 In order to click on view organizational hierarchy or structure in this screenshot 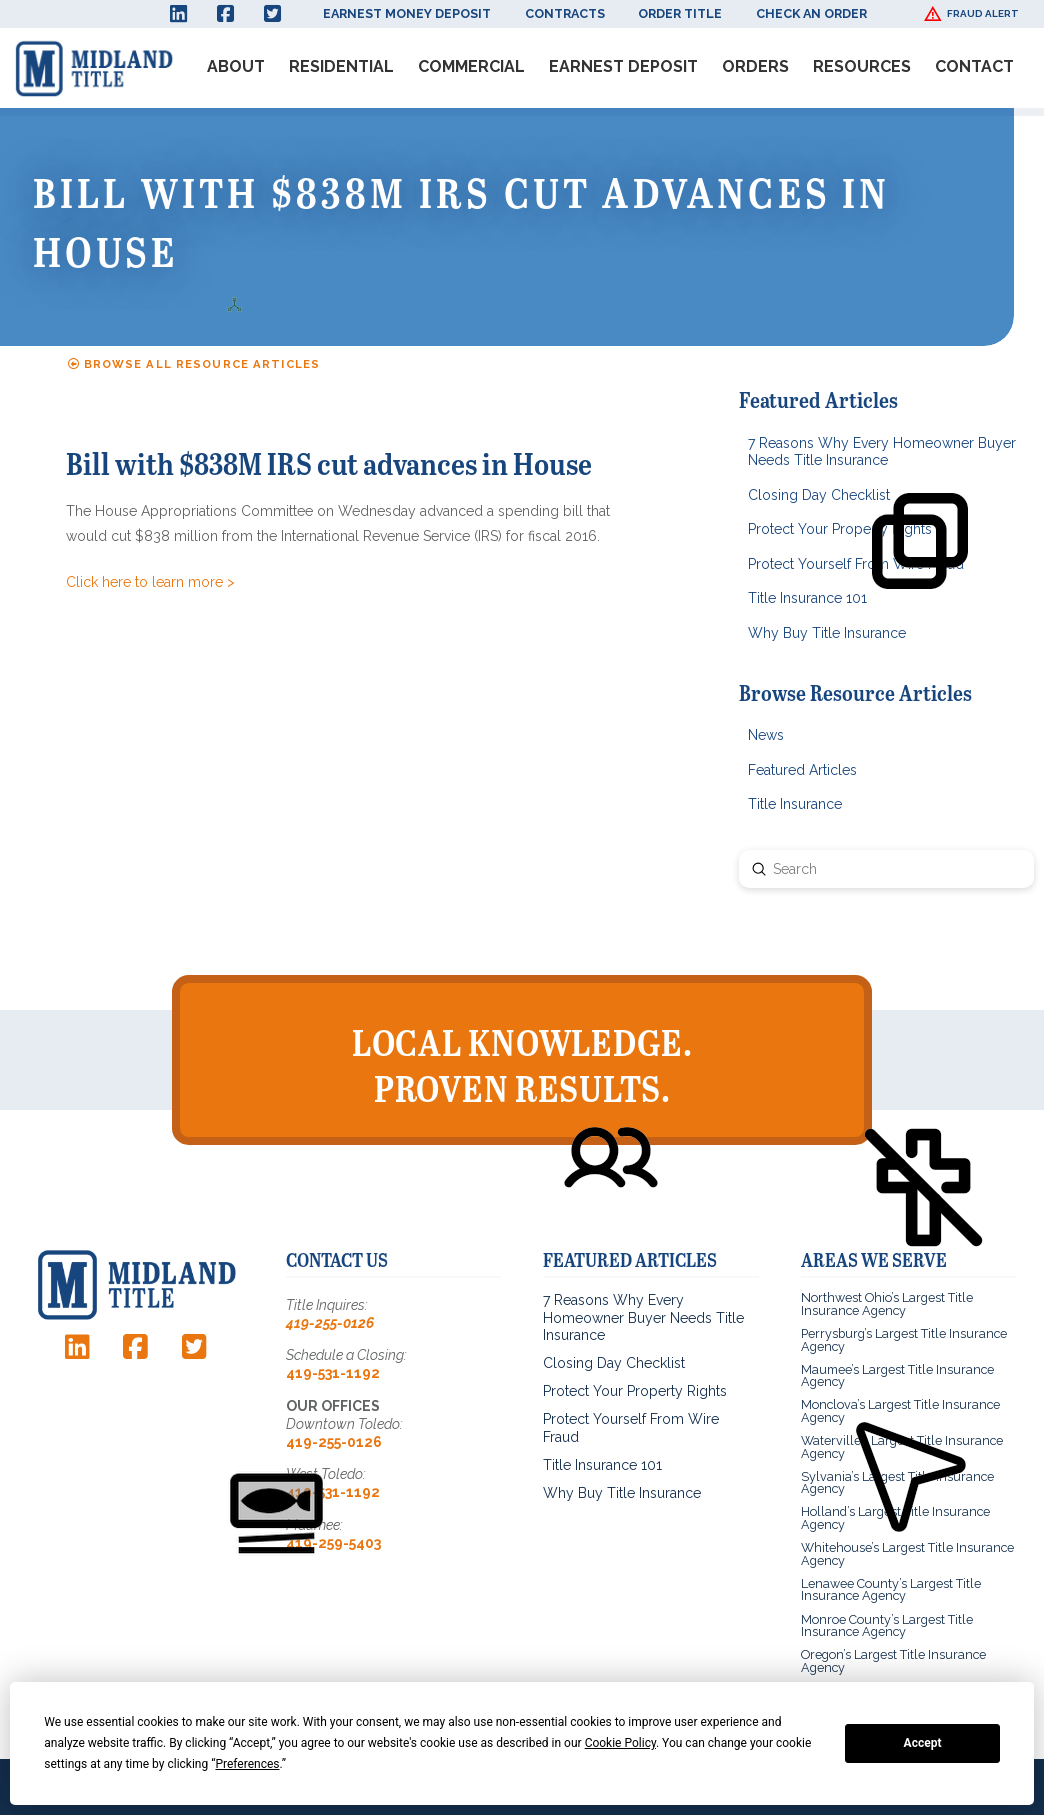, I will do `click(234, 304)`.